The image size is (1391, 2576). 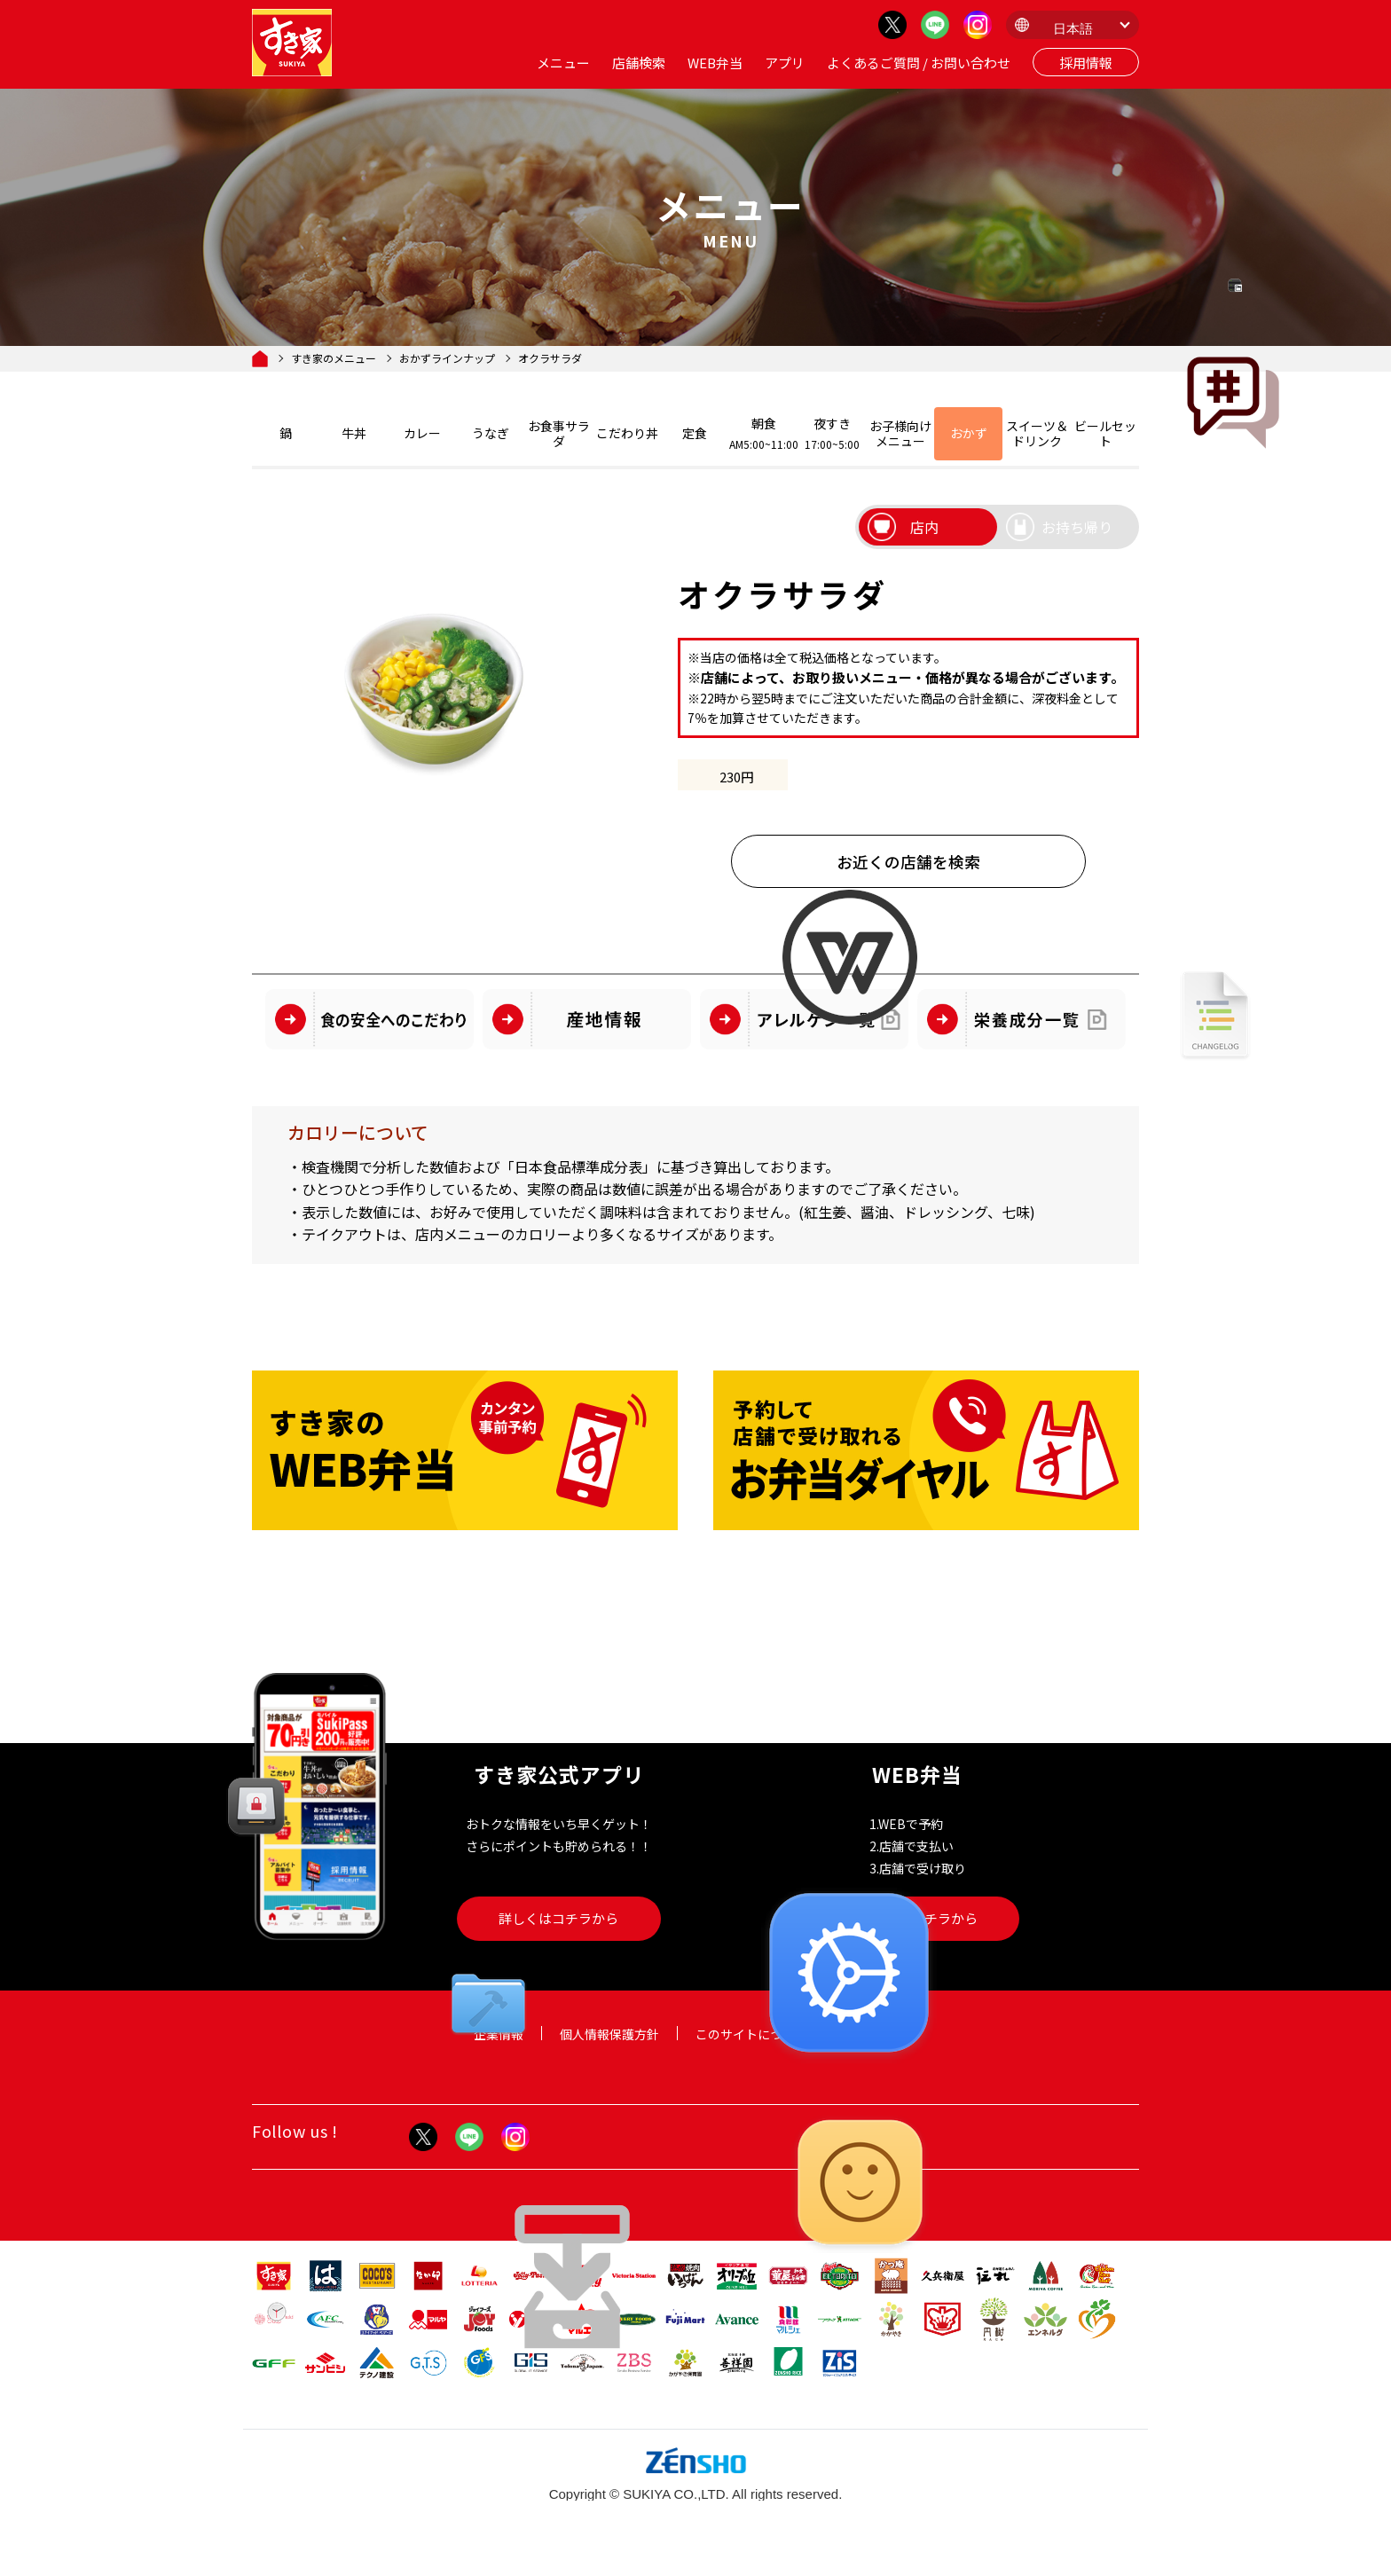 I want to click on open wps office application, so click(x=850, y=957).